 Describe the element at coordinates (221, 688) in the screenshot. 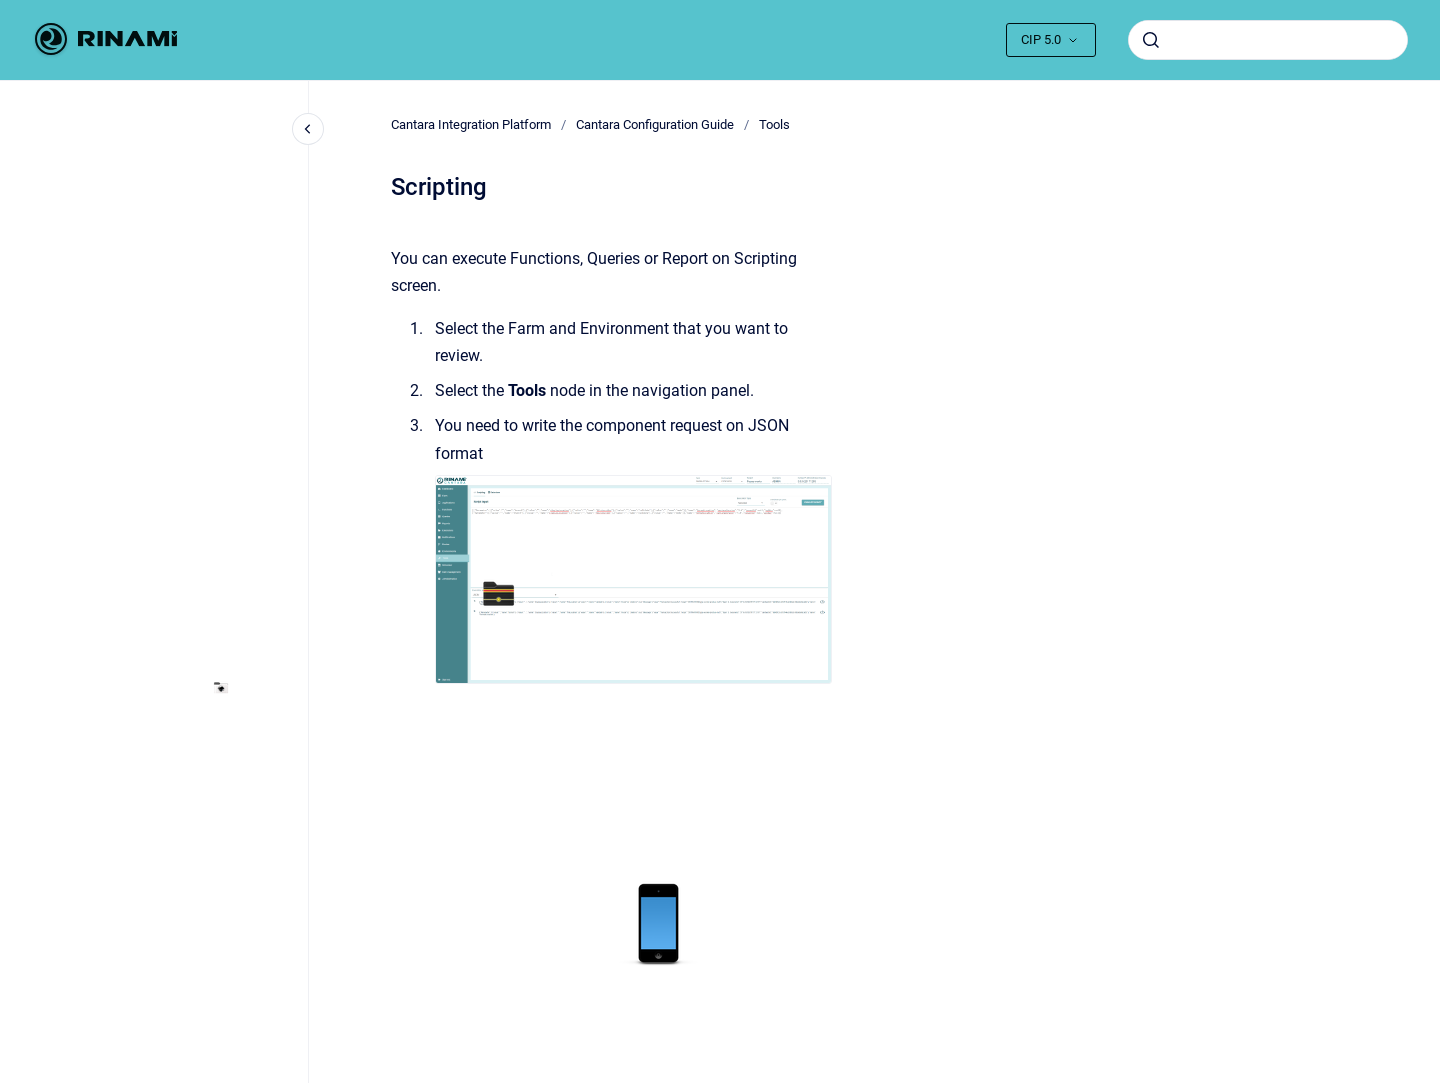

I see `open inkscape project files folder` at that location.